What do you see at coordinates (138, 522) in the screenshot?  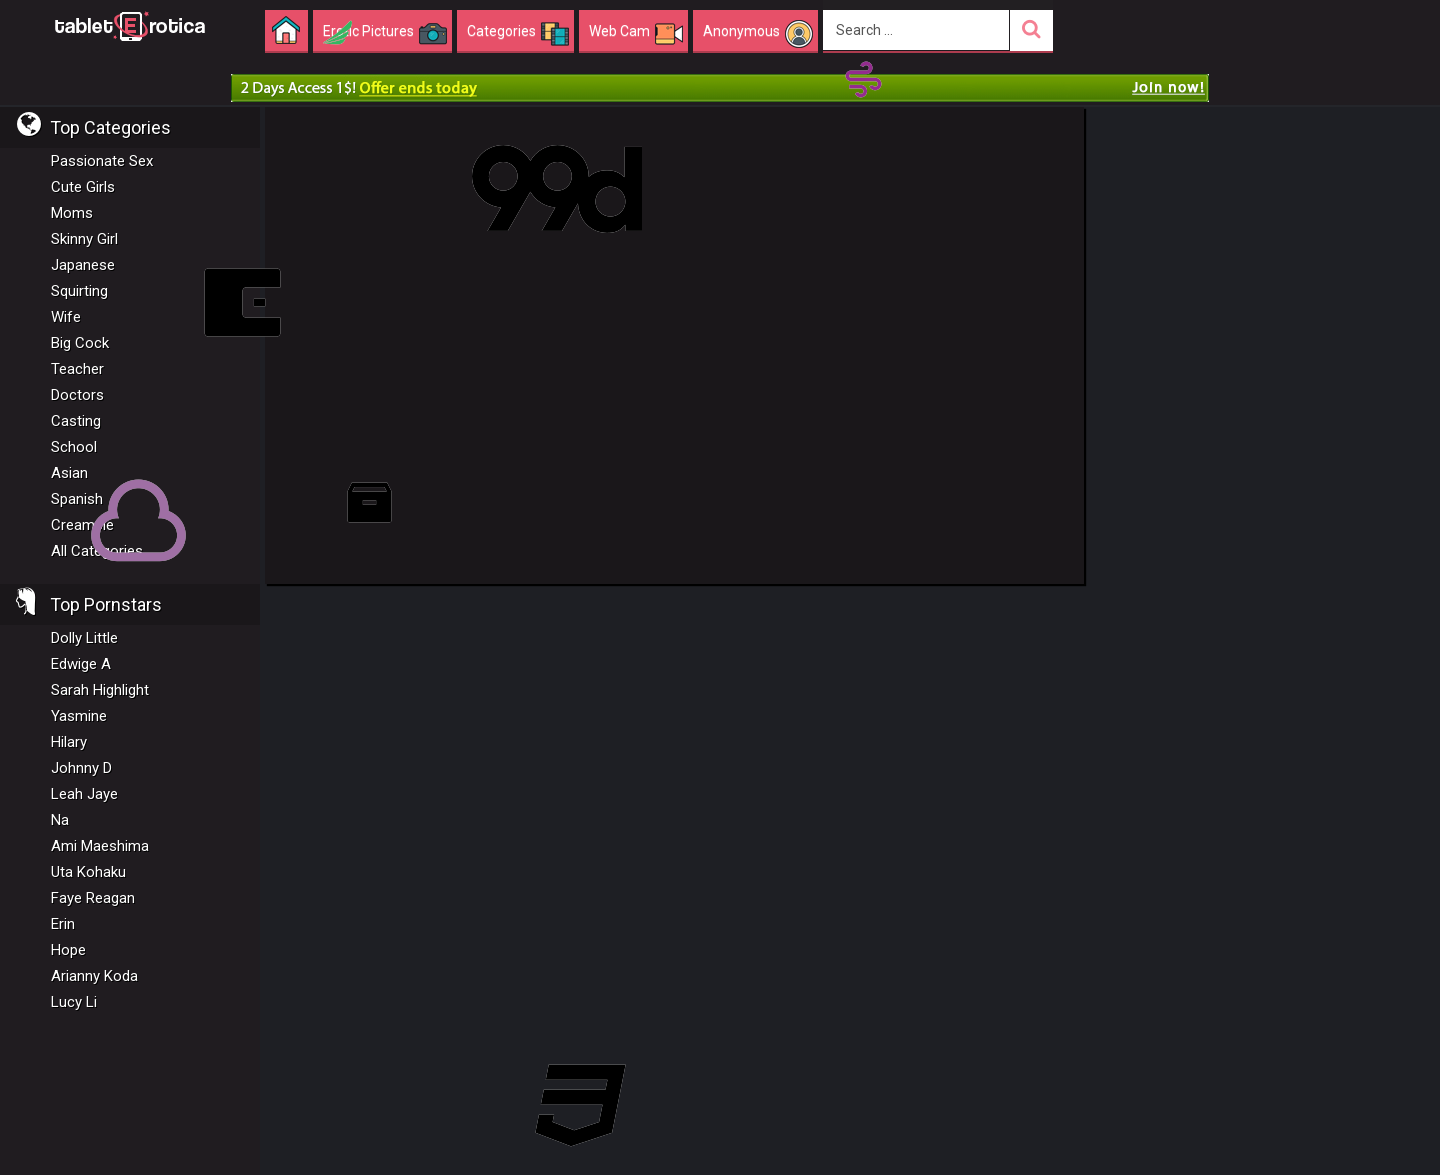 I see `indicates cloudy weather conditions` at bounding box center [138, 522].